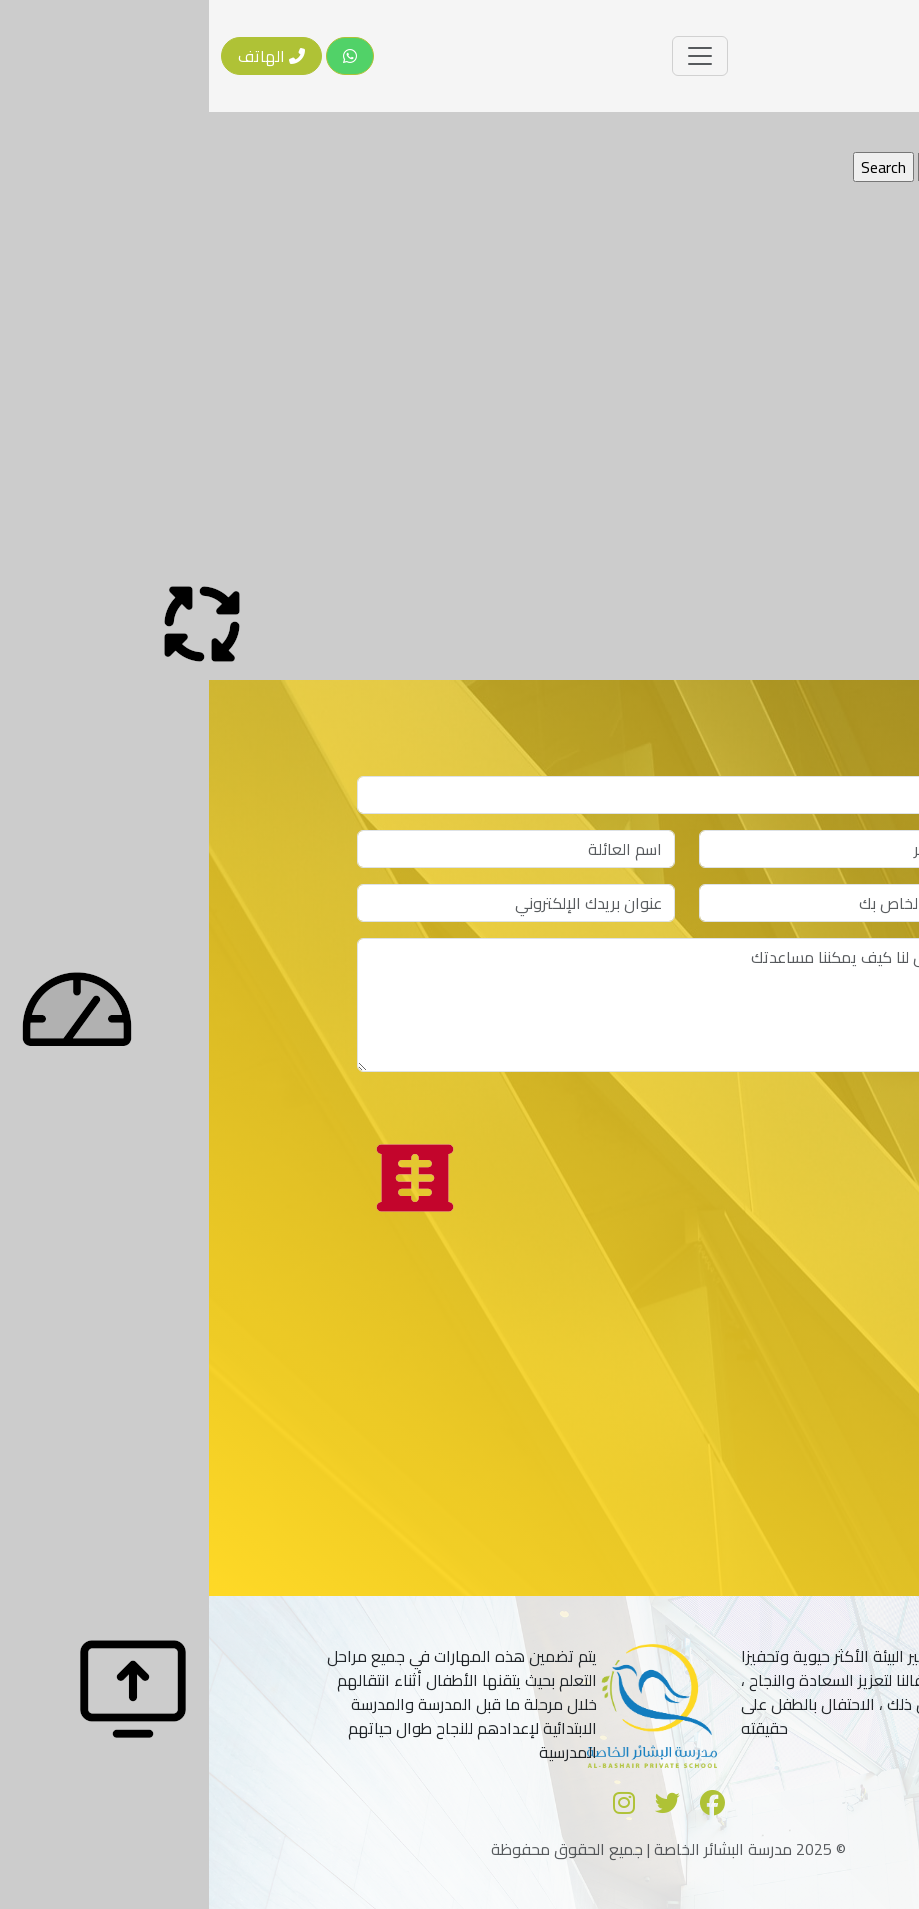  What do you see at coordinates (77, 1015) in the screenshot?
I see `view performance or speed metrics` at bounding box center [77, 1015].